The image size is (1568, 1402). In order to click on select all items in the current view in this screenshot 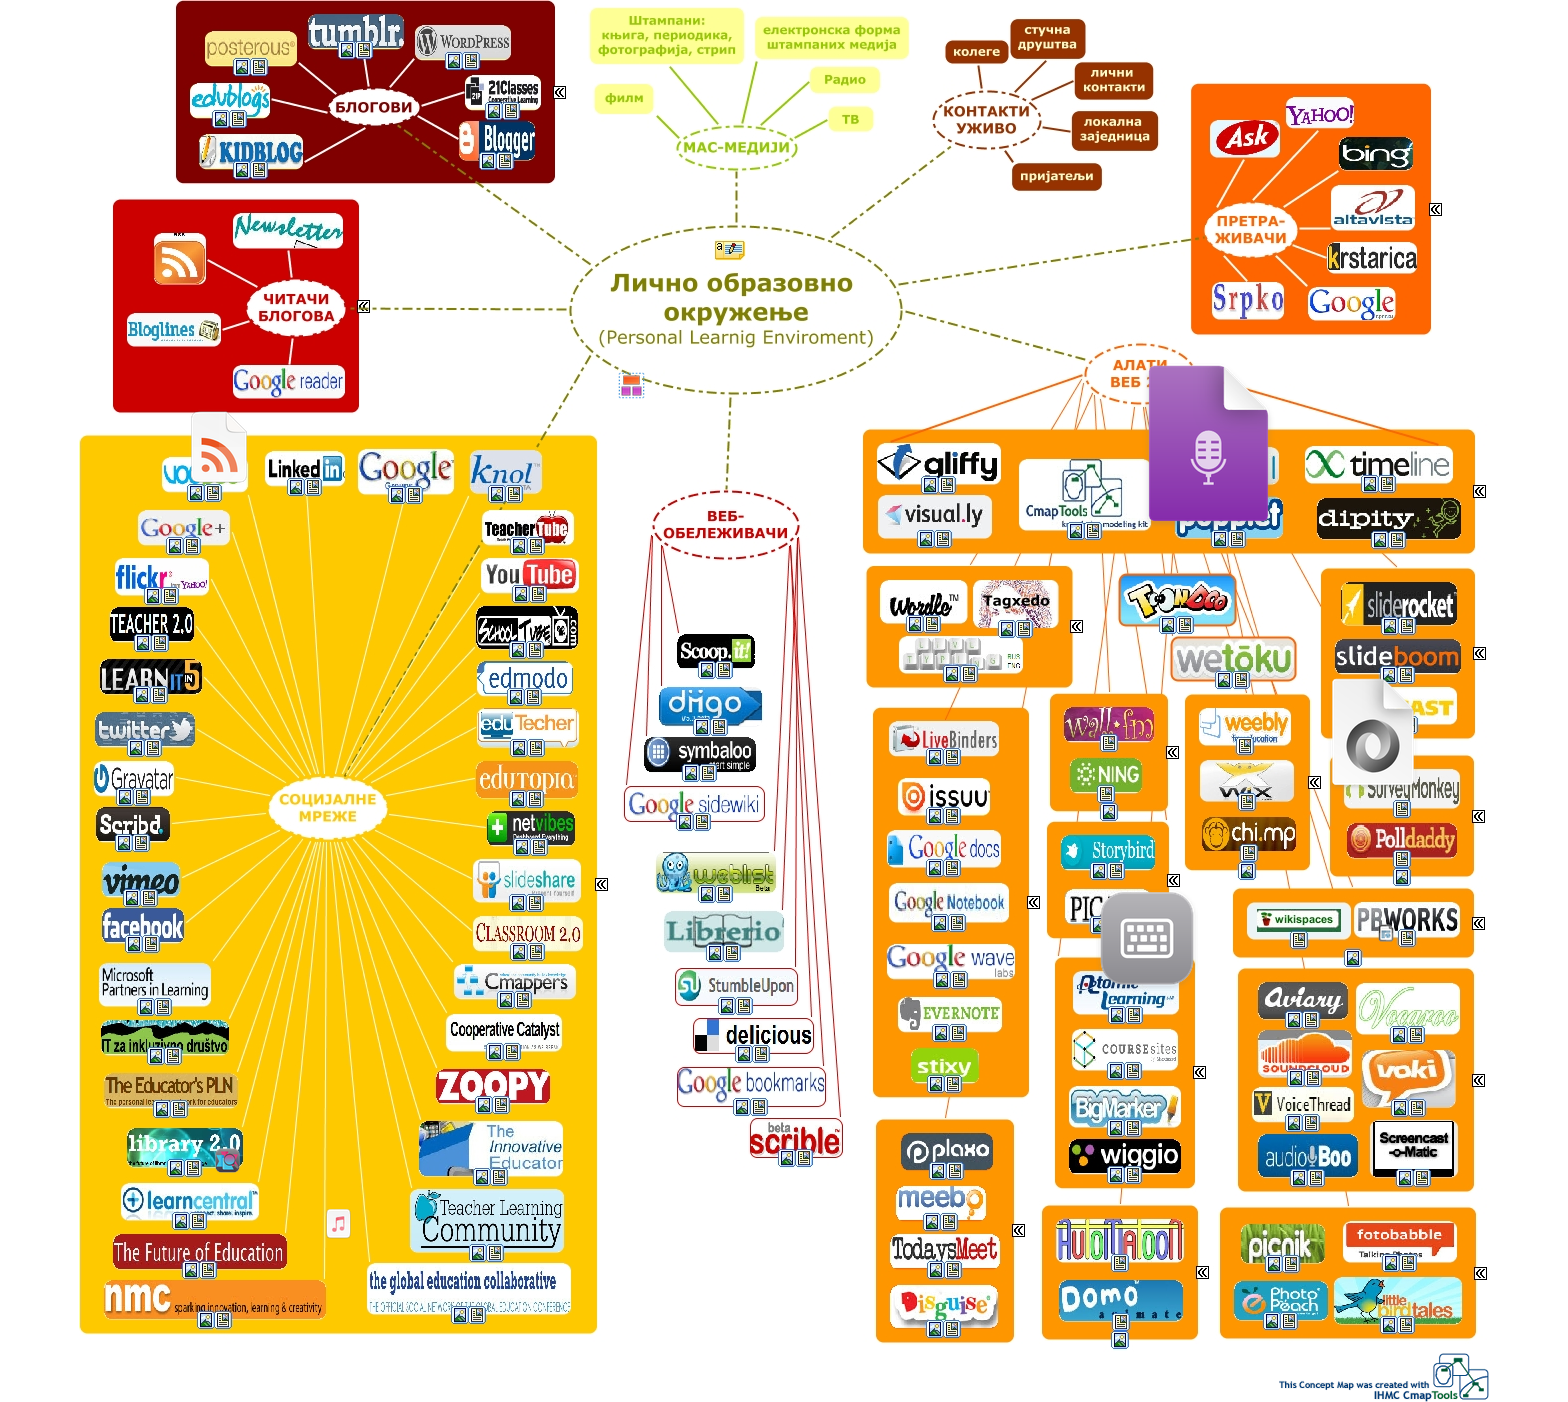, I will do `click(631, 385)`.